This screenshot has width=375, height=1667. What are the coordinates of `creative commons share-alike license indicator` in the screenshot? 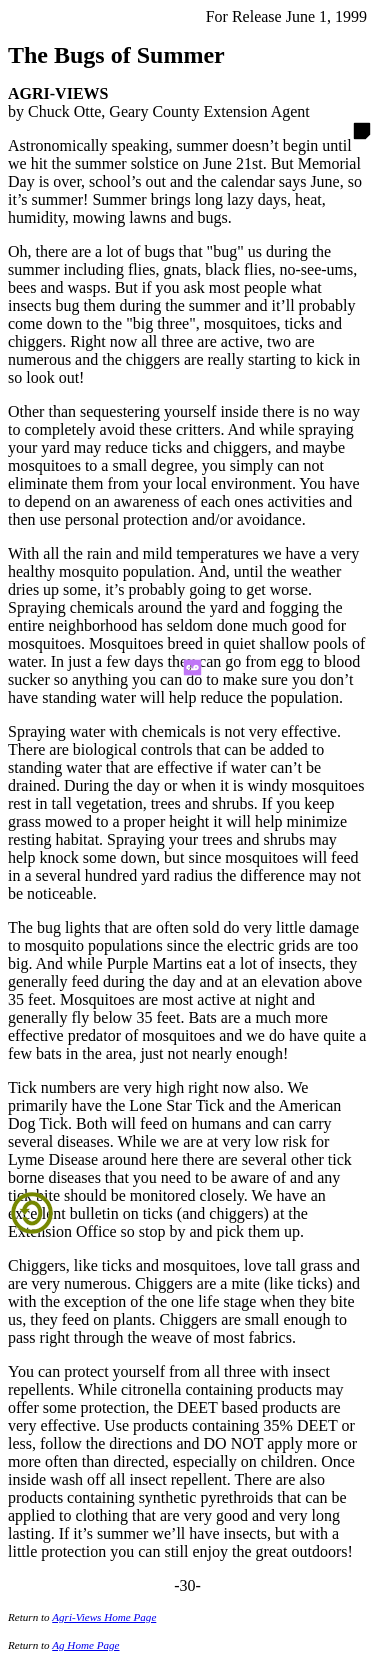 It's located at (32, 1213).